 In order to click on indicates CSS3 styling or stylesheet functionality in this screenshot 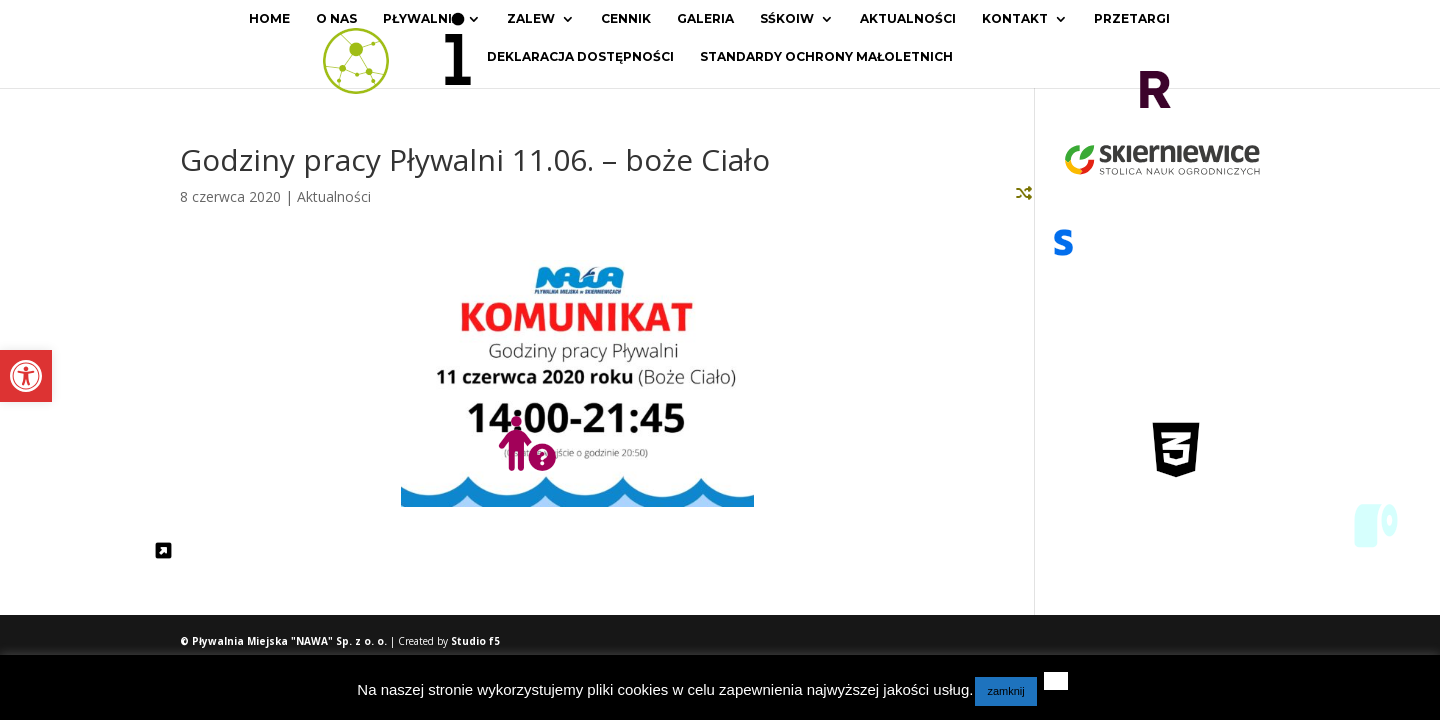, I will do `click(1176, 450)`.